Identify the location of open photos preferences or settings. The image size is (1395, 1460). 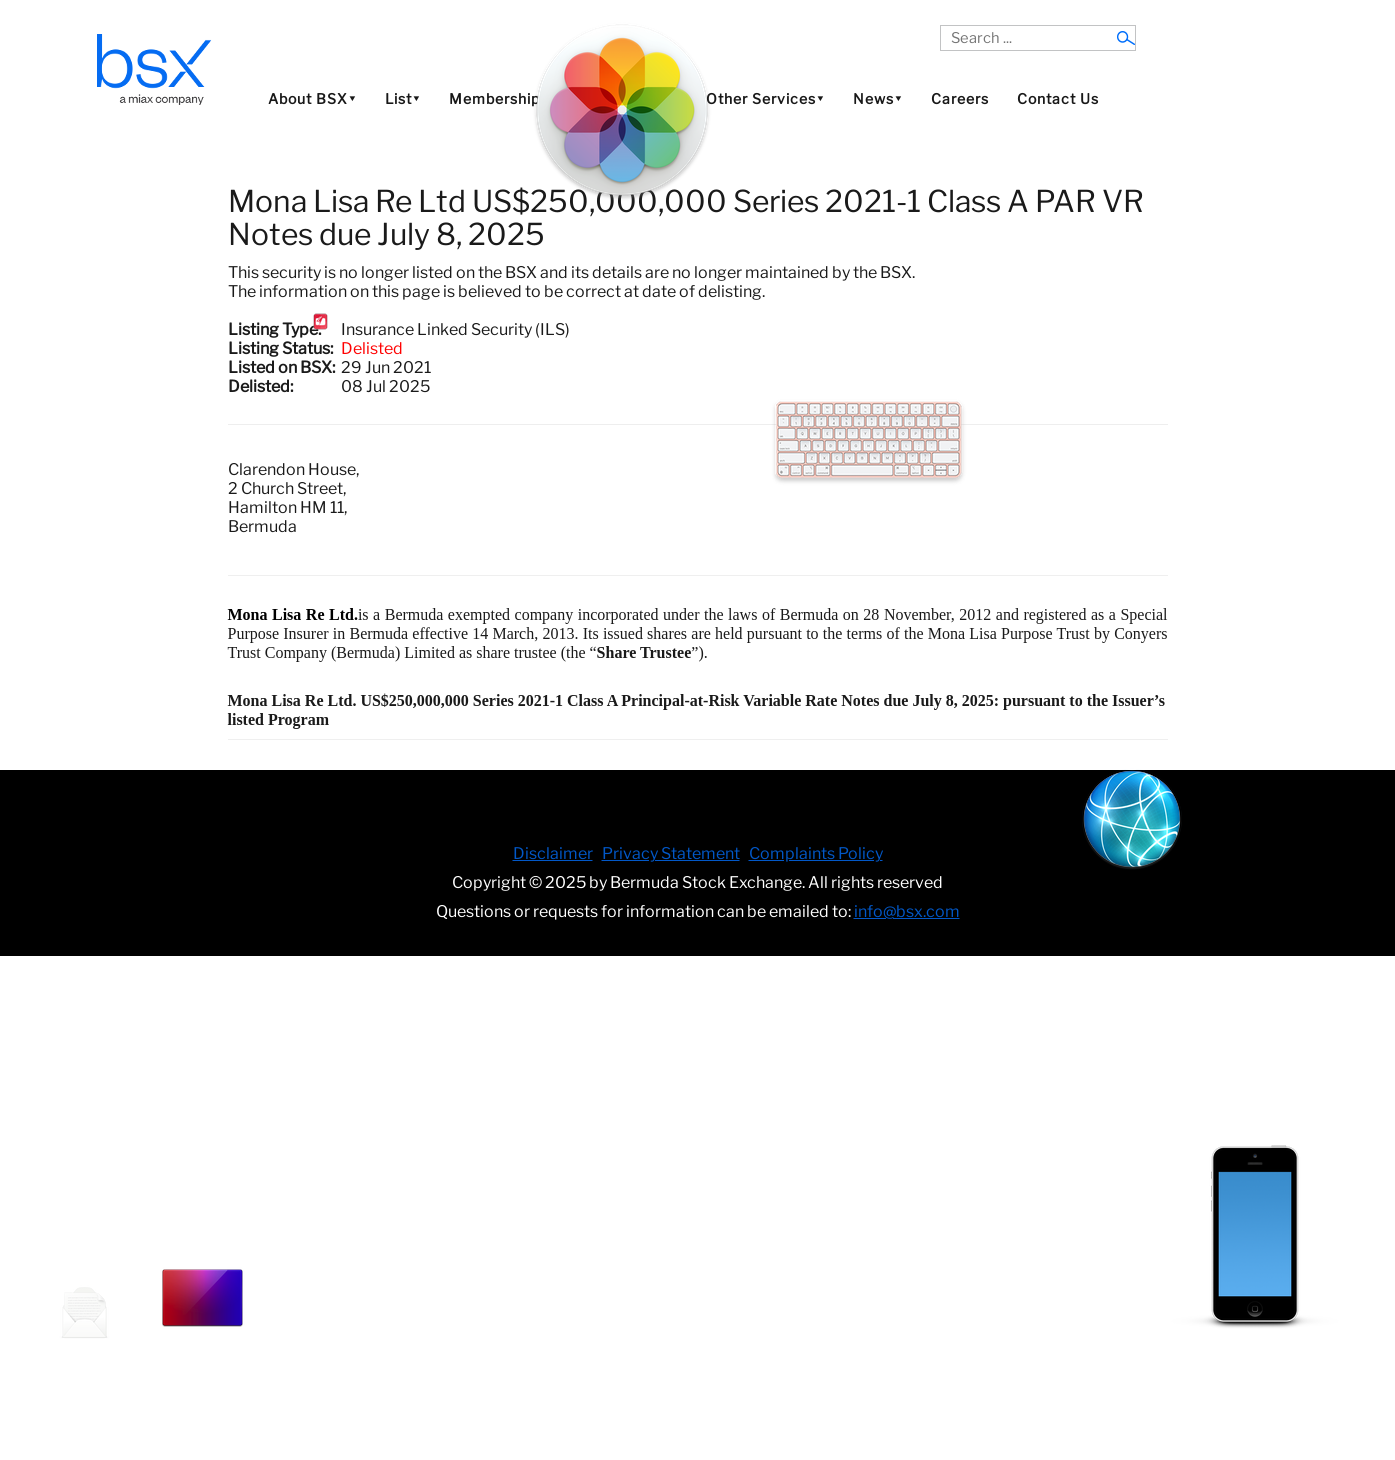
(622, 110).